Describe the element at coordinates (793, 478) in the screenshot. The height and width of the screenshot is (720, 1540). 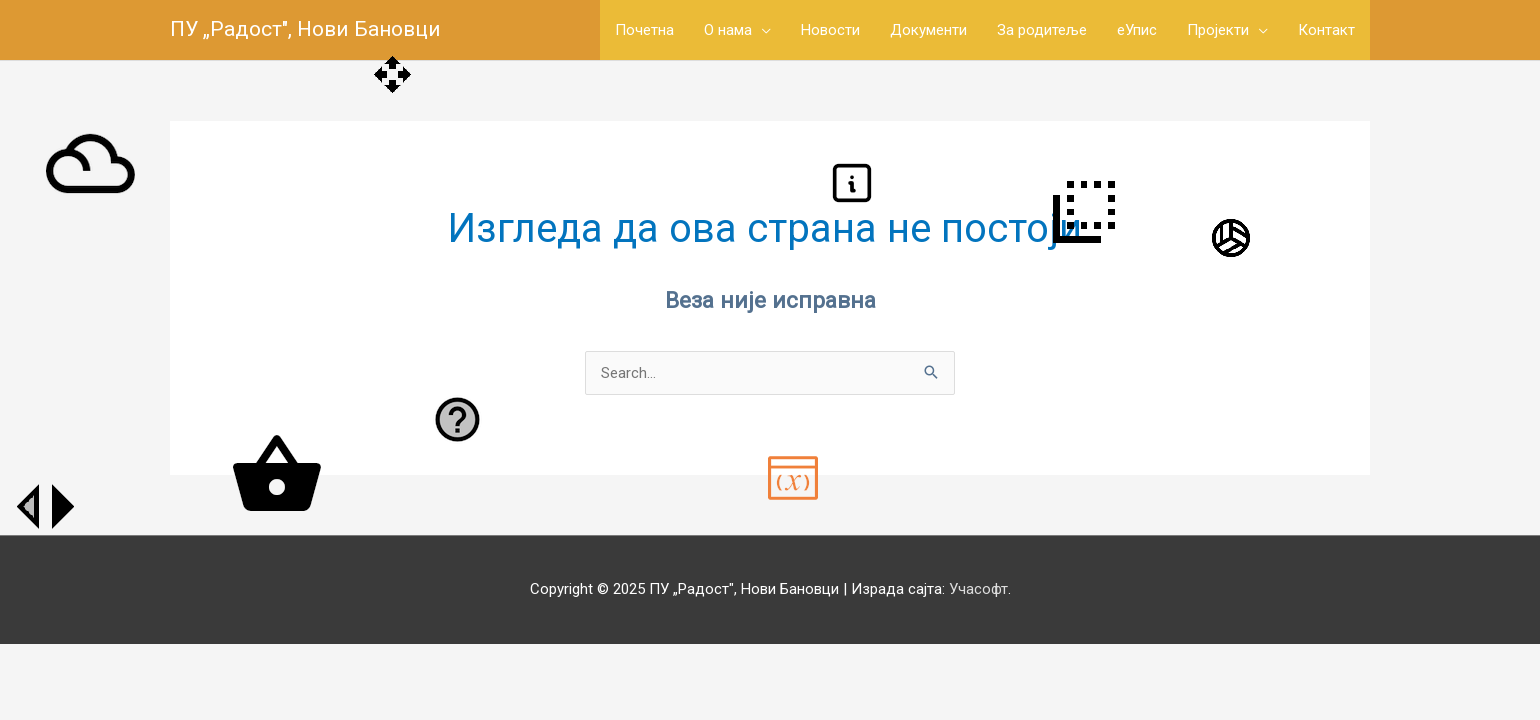
I see `view grouped variables in debug panel` at that location.